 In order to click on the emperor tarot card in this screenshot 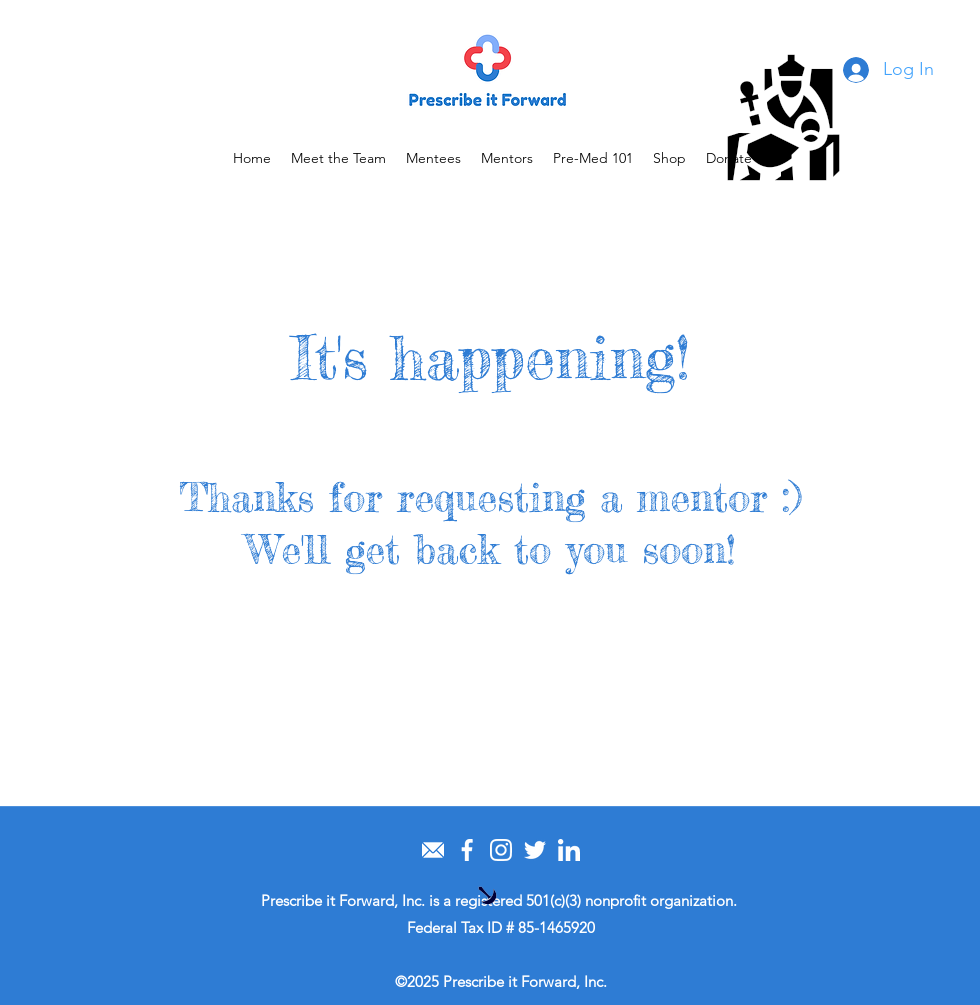, I will do `click(783, 117)`.